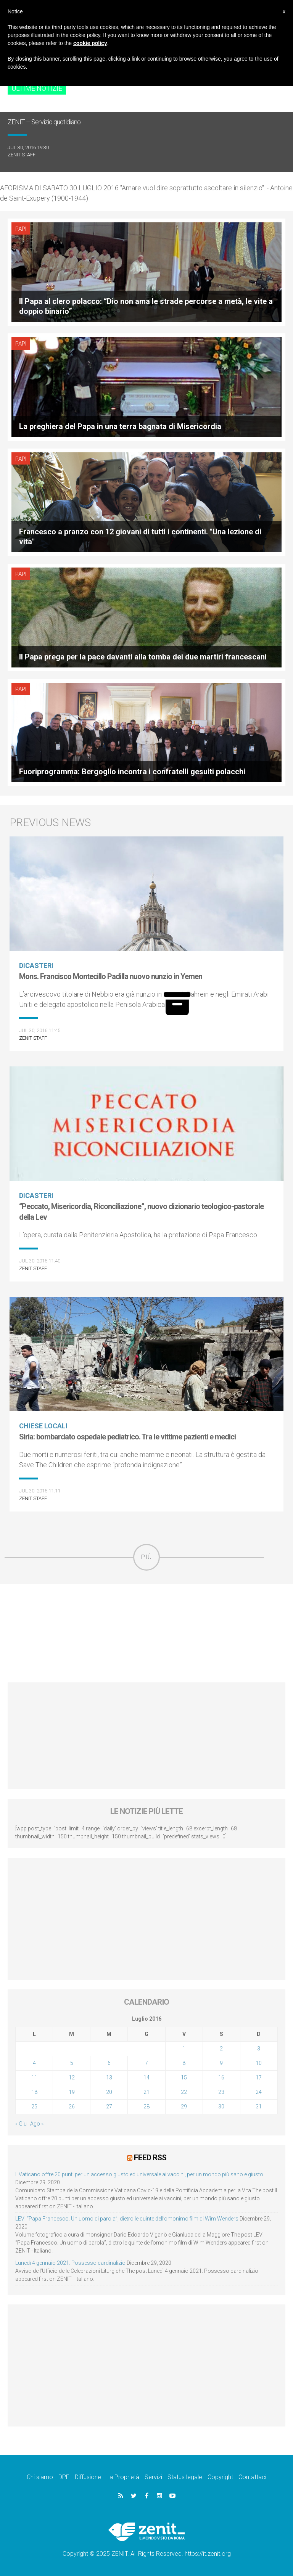 The image size is (293, 2576). I want to click on contact customer support, so click(148, 517).